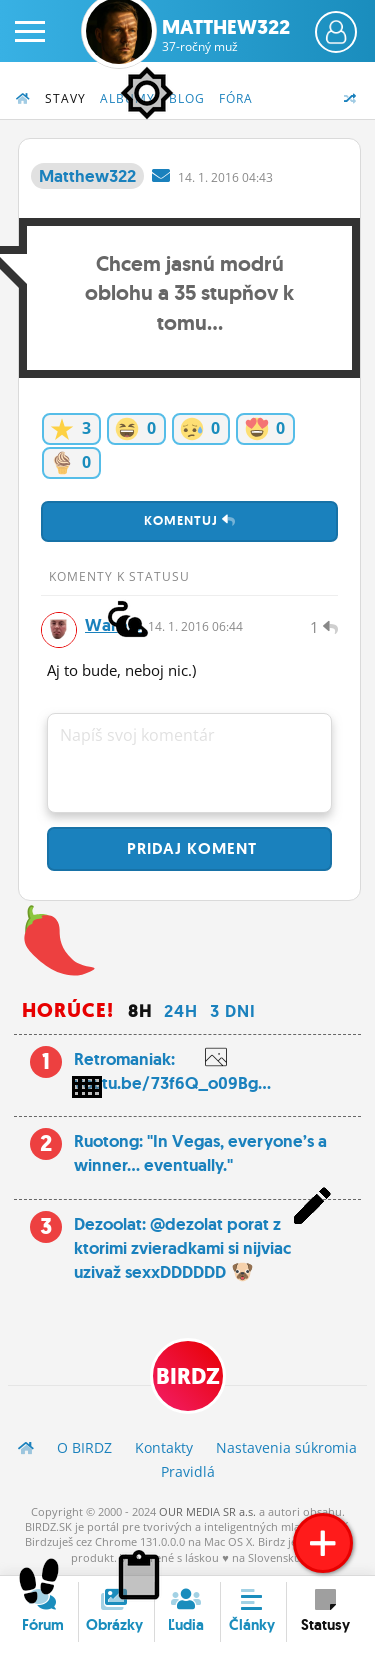 Image resolution: width=375 pixels, height=1655 pixels. Describe the element at coordinates (312, 1205) in the screenshot. I see `edit or modify content` at that location.